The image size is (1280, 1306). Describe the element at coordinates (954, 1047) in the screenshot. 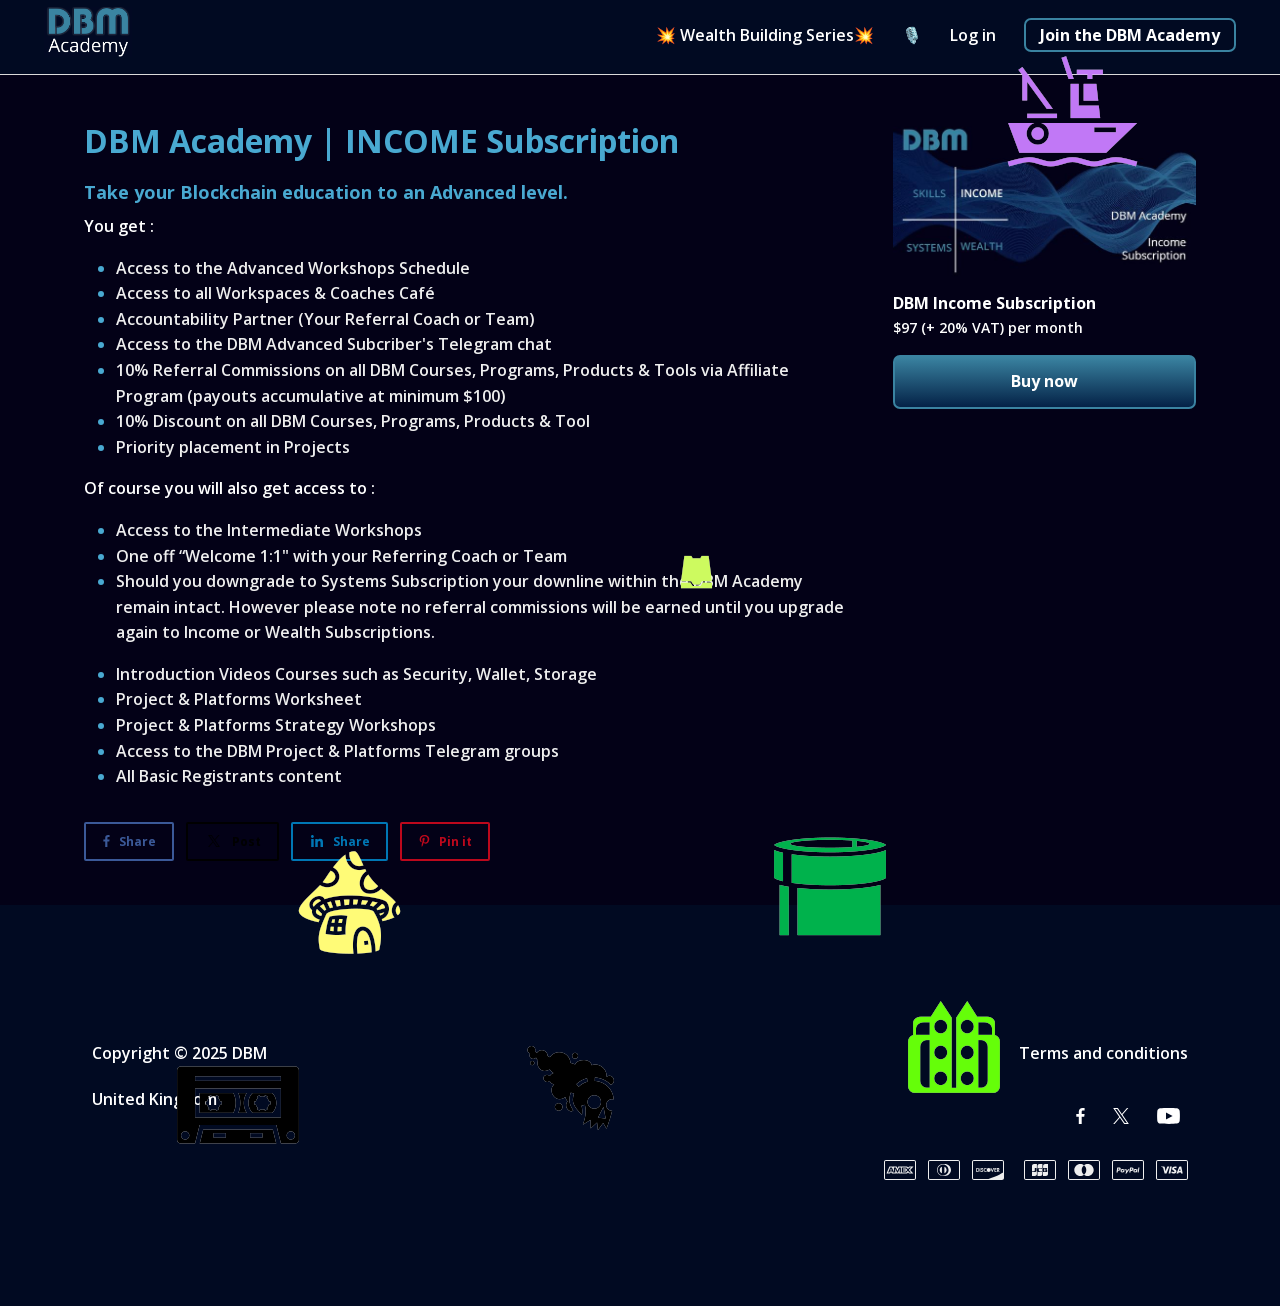

I see `decorative abstract building or castle icon` at that location.